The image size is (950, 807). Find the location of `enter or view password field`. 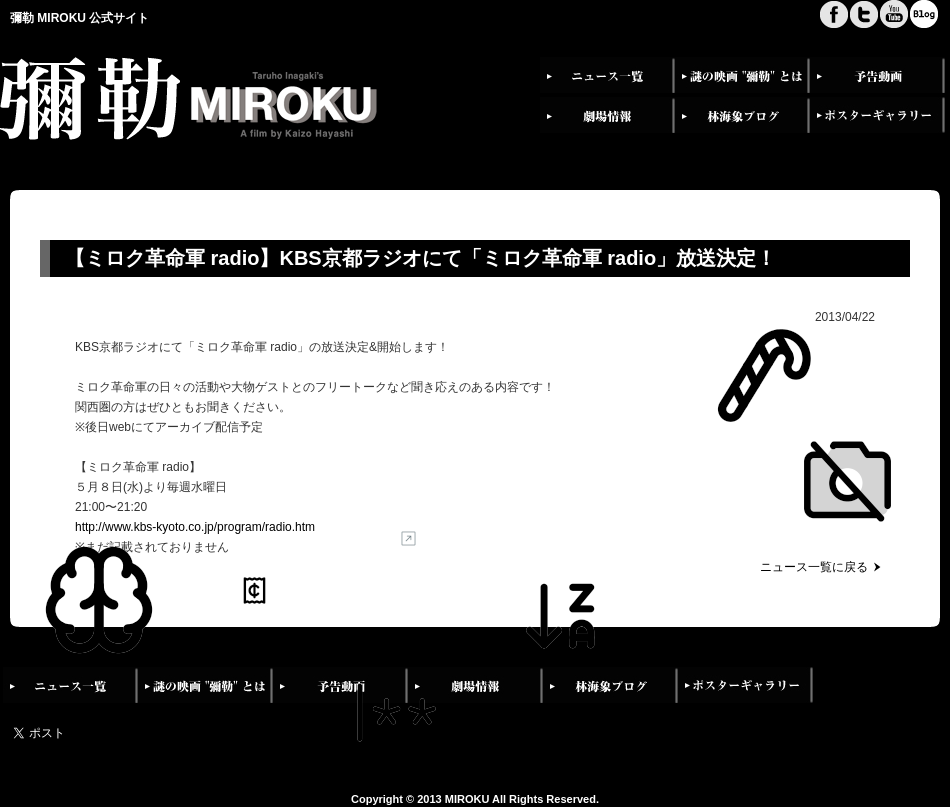

enter or view password field is located at coordinates (392, 712).